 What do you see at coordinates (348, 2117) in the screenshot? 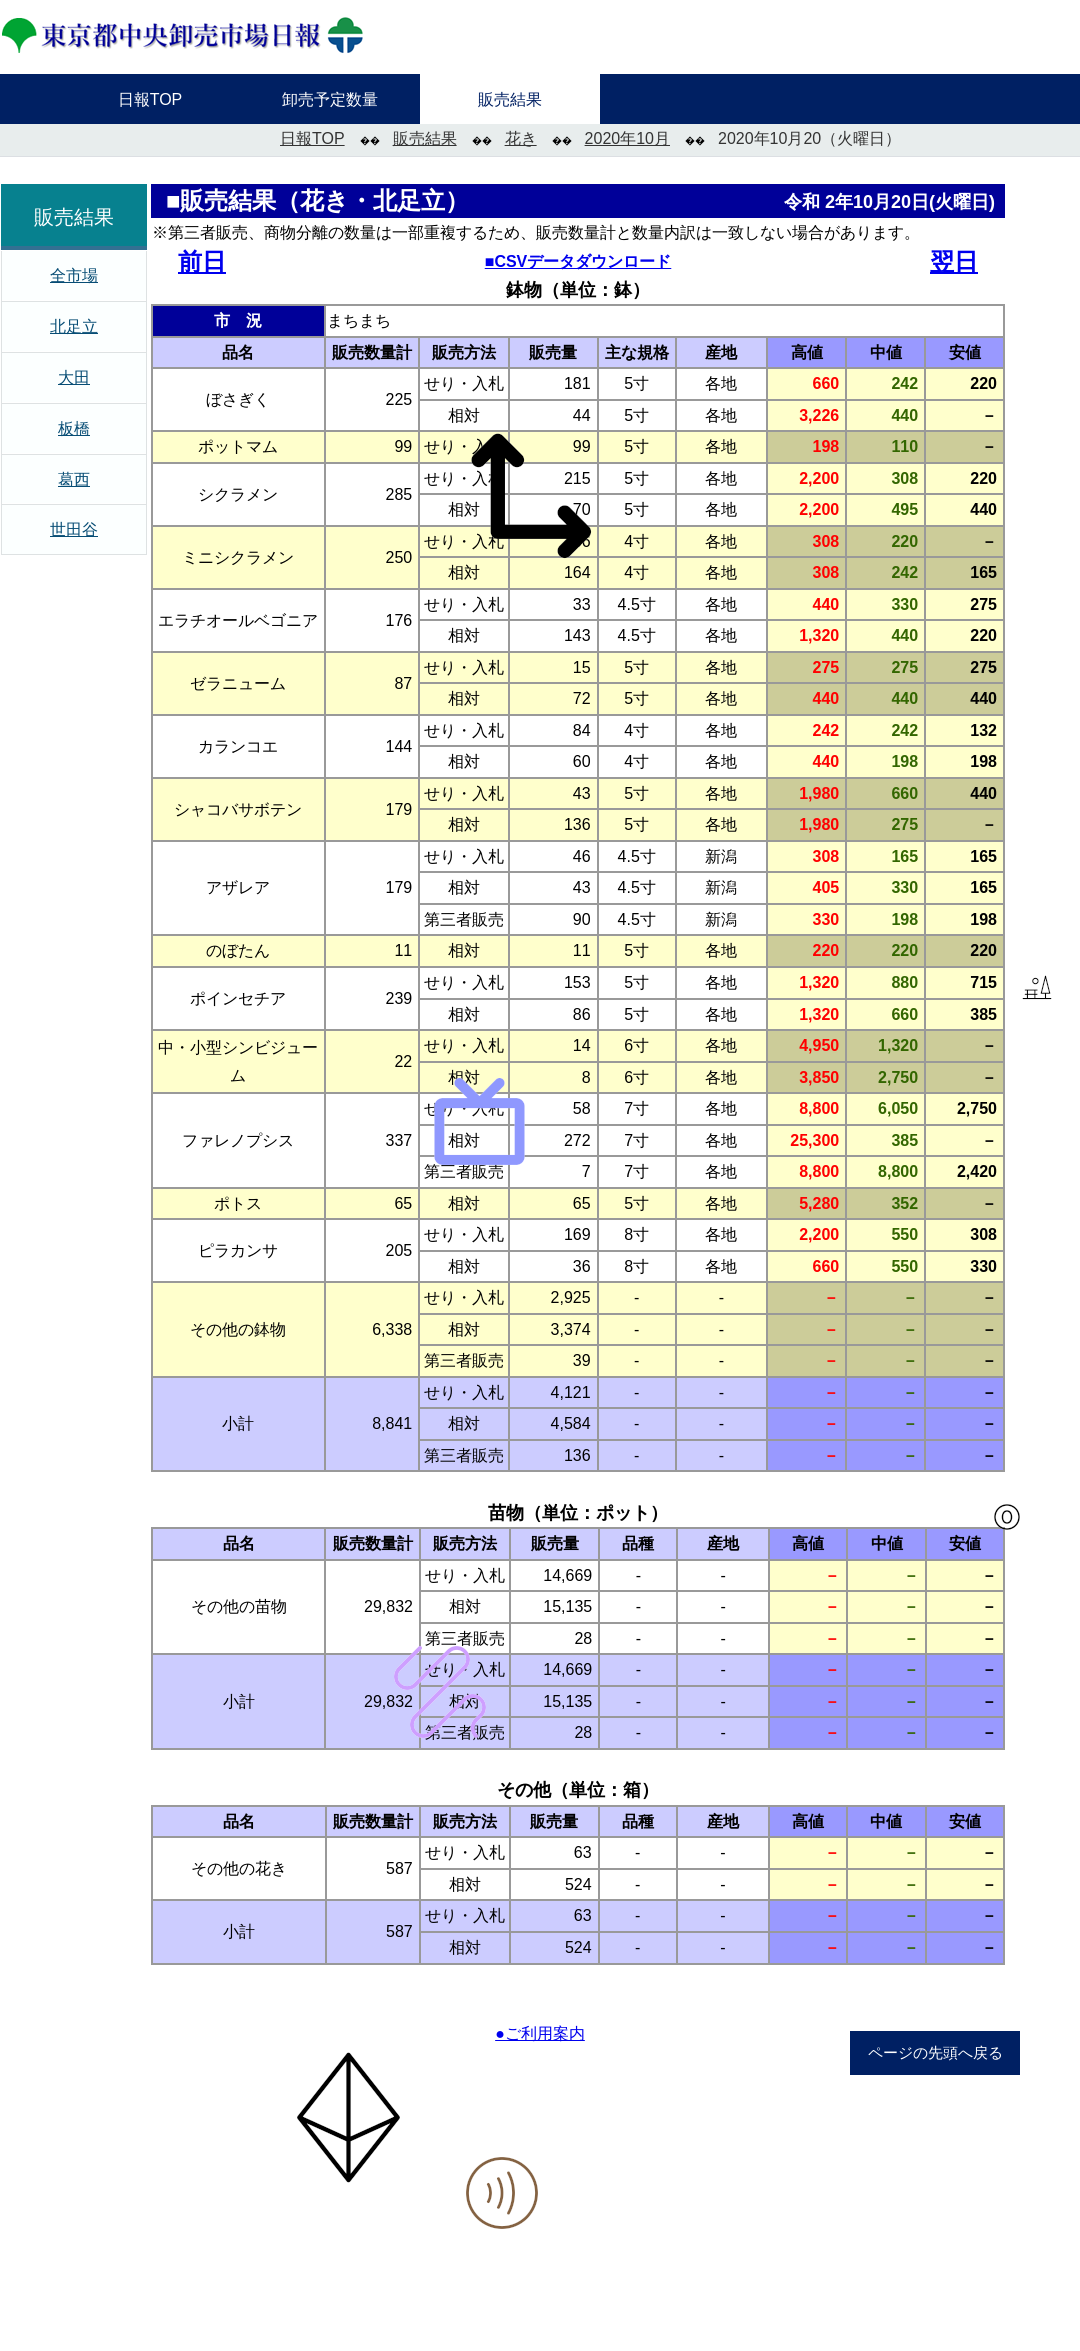
I see `view ethereum balance or wallet` at bounding box center [348, 2117].